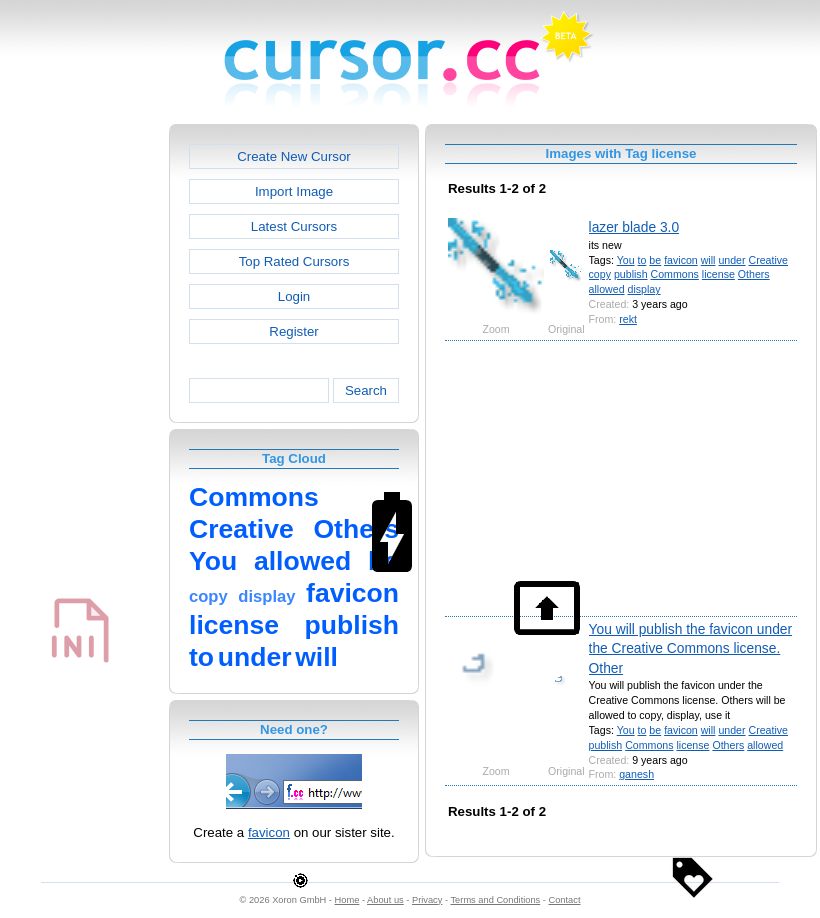 This screenshot has height=918, width=820. Describe the element at coordinates (81, 630) in the screenshot. I see `view or open an INI configuration file` at that location.